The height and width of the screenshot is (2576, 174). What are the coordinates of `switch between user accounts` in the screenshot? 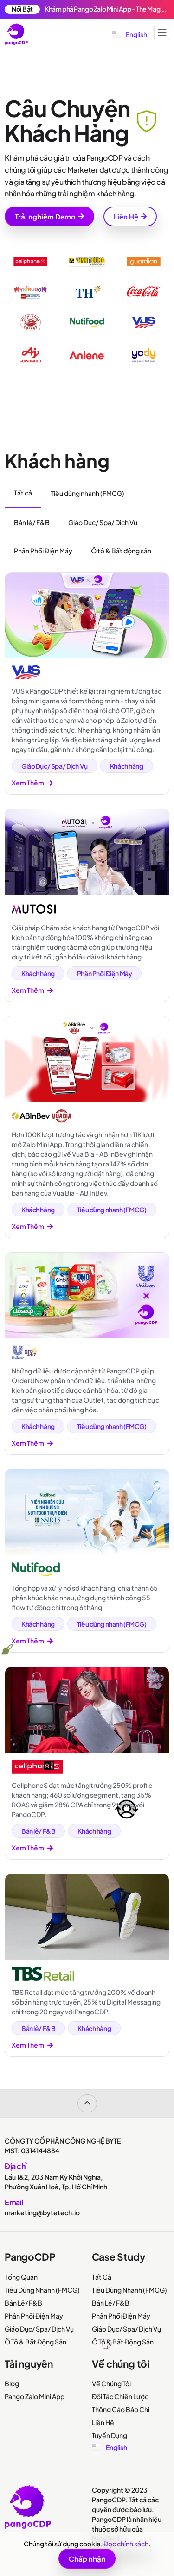 It's located at (127, 1809).